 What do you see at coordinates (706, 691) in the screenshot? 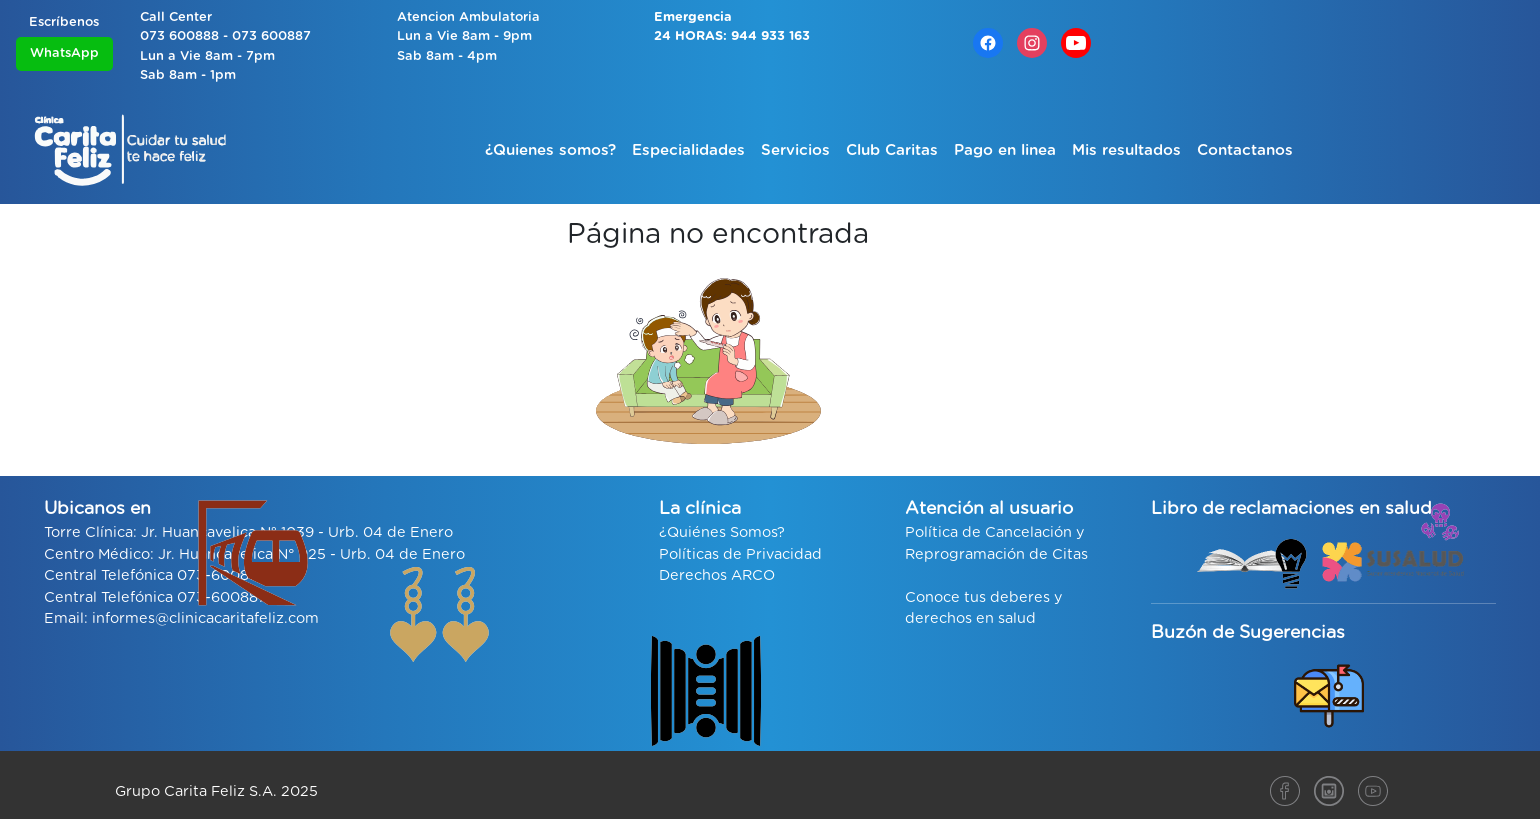
I see `accordion or bellows instrument in a music game` at bounding box center [706, 691].